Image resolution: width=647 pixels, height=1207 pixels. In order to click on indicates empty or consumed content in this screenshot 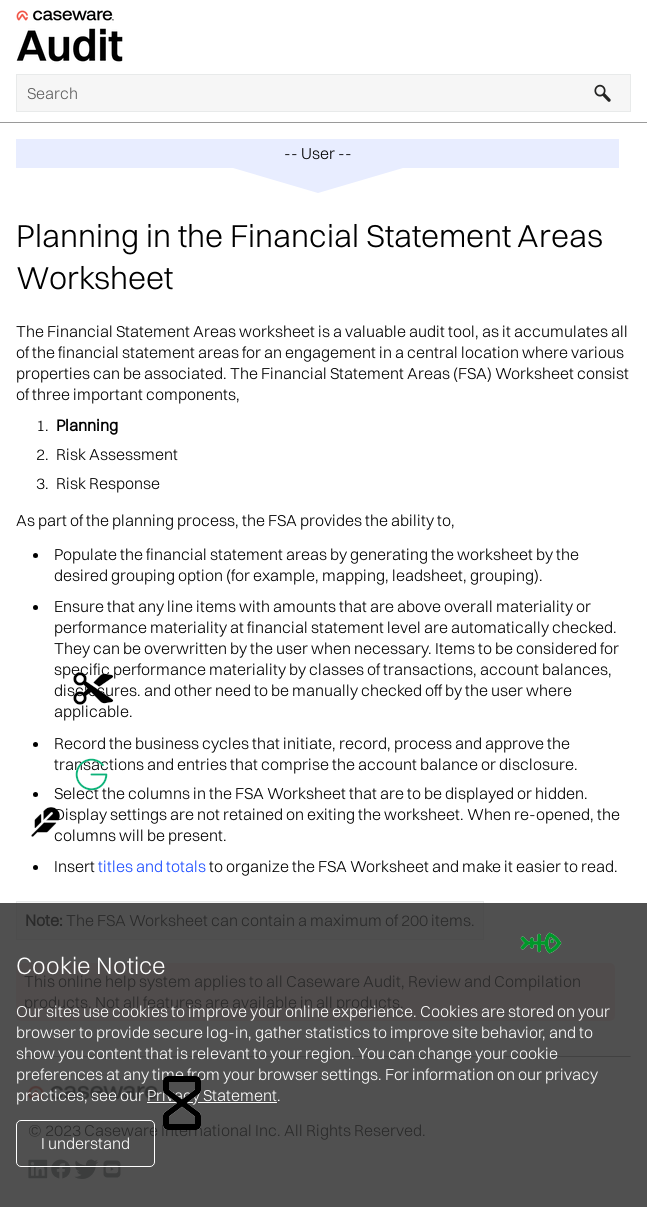, I will do `click(541, 943)`.